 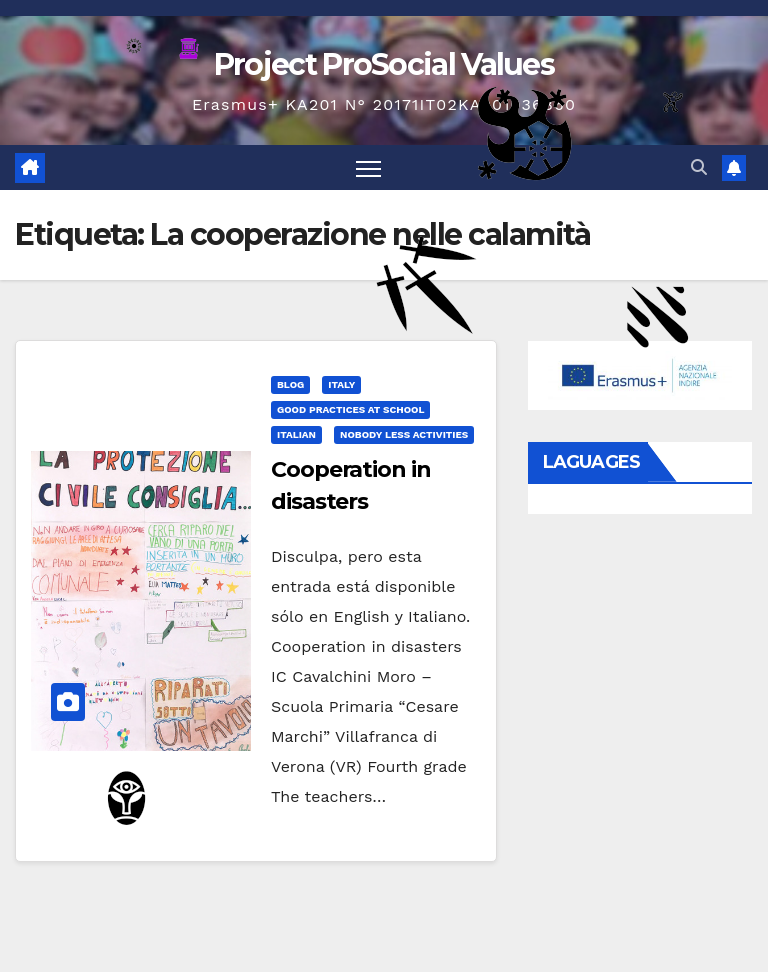 I want to click on sun or light-based ability icon in a game interface, so click(x=134, y=46).